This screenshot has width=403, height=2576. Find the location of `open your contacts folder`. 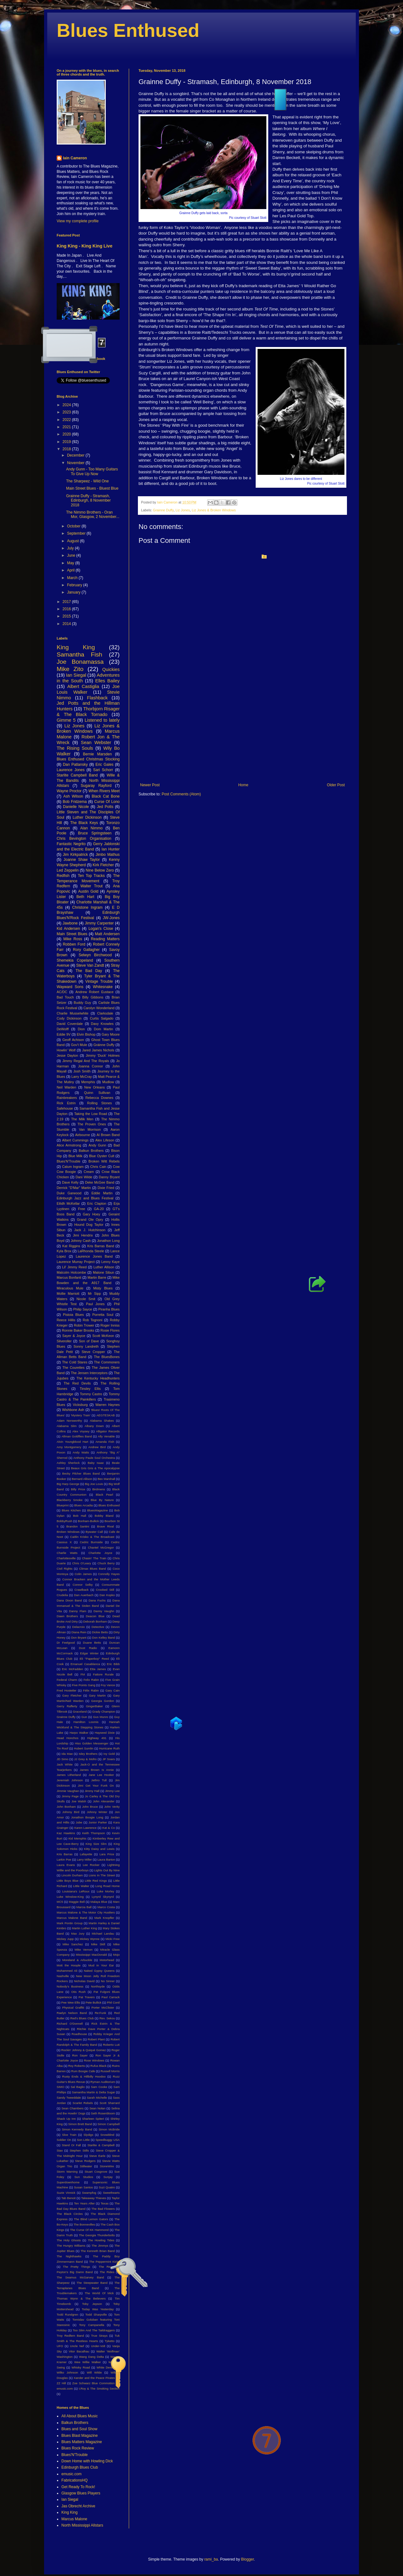

open your contacts folder is located at coordinates (264, 557).